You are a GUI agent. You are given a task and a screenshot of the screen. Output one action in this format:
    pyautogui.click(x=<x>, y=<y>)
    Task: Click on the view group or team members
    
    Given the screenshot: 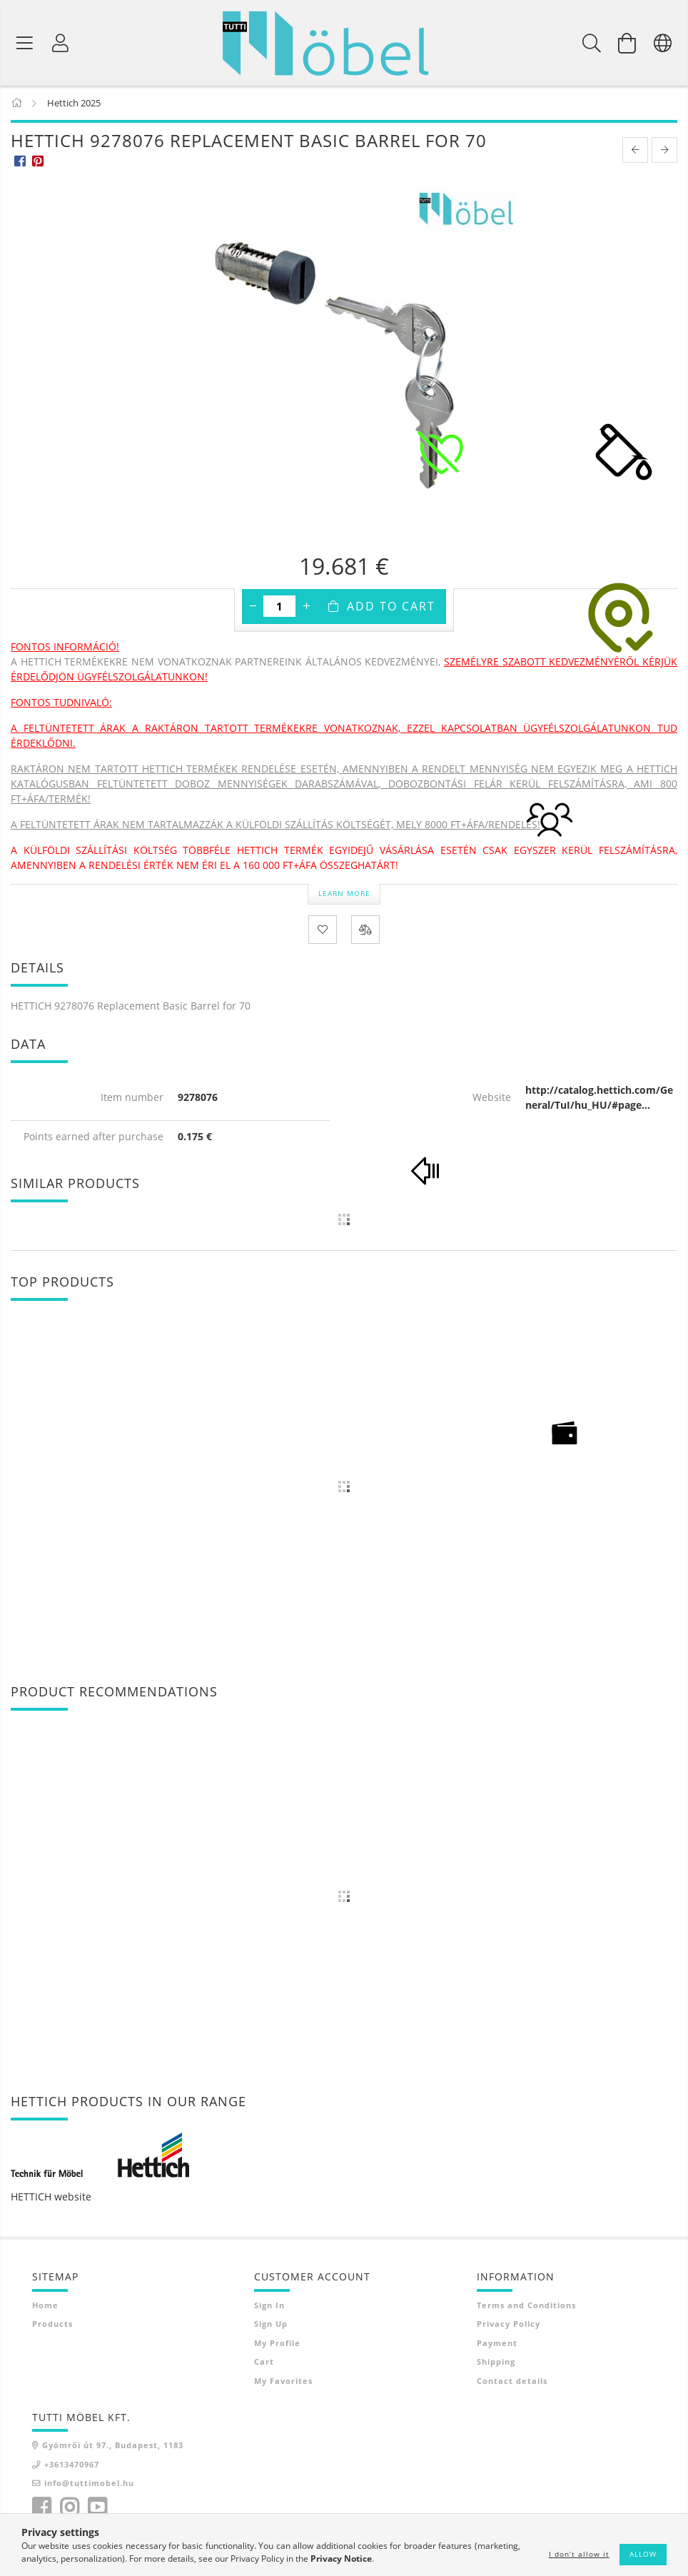 What is the action you would take?
    pyautogui.click(x=550, y=818)
    